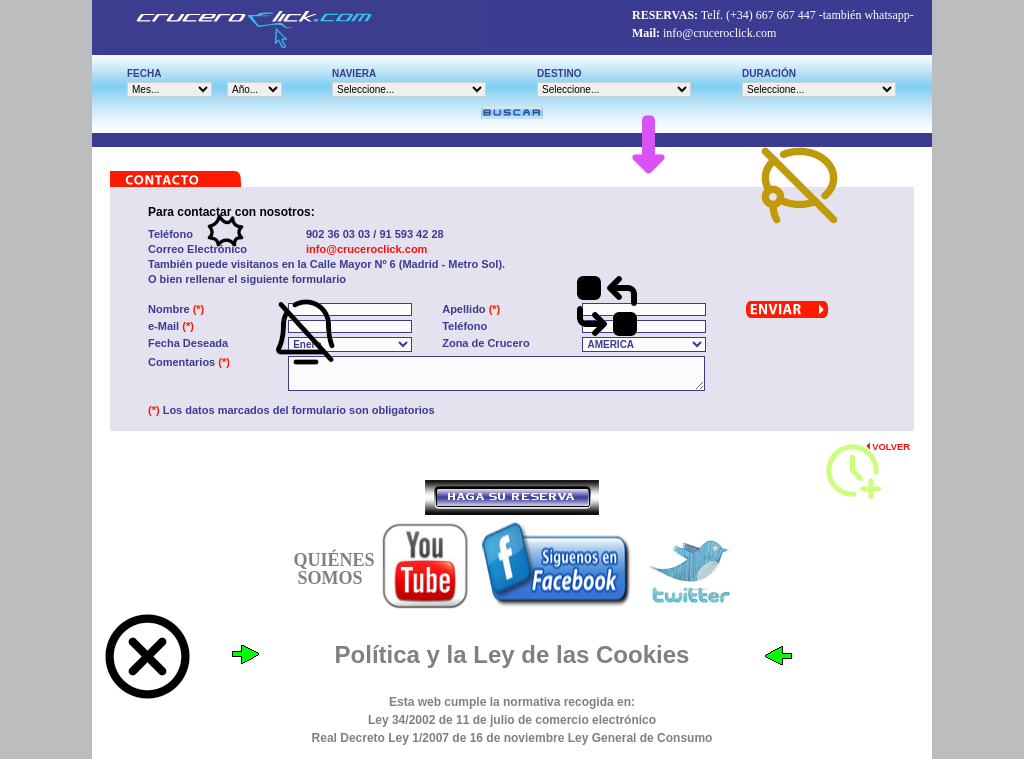  I want to click on disable lasso selection tool, so click(799, 185).